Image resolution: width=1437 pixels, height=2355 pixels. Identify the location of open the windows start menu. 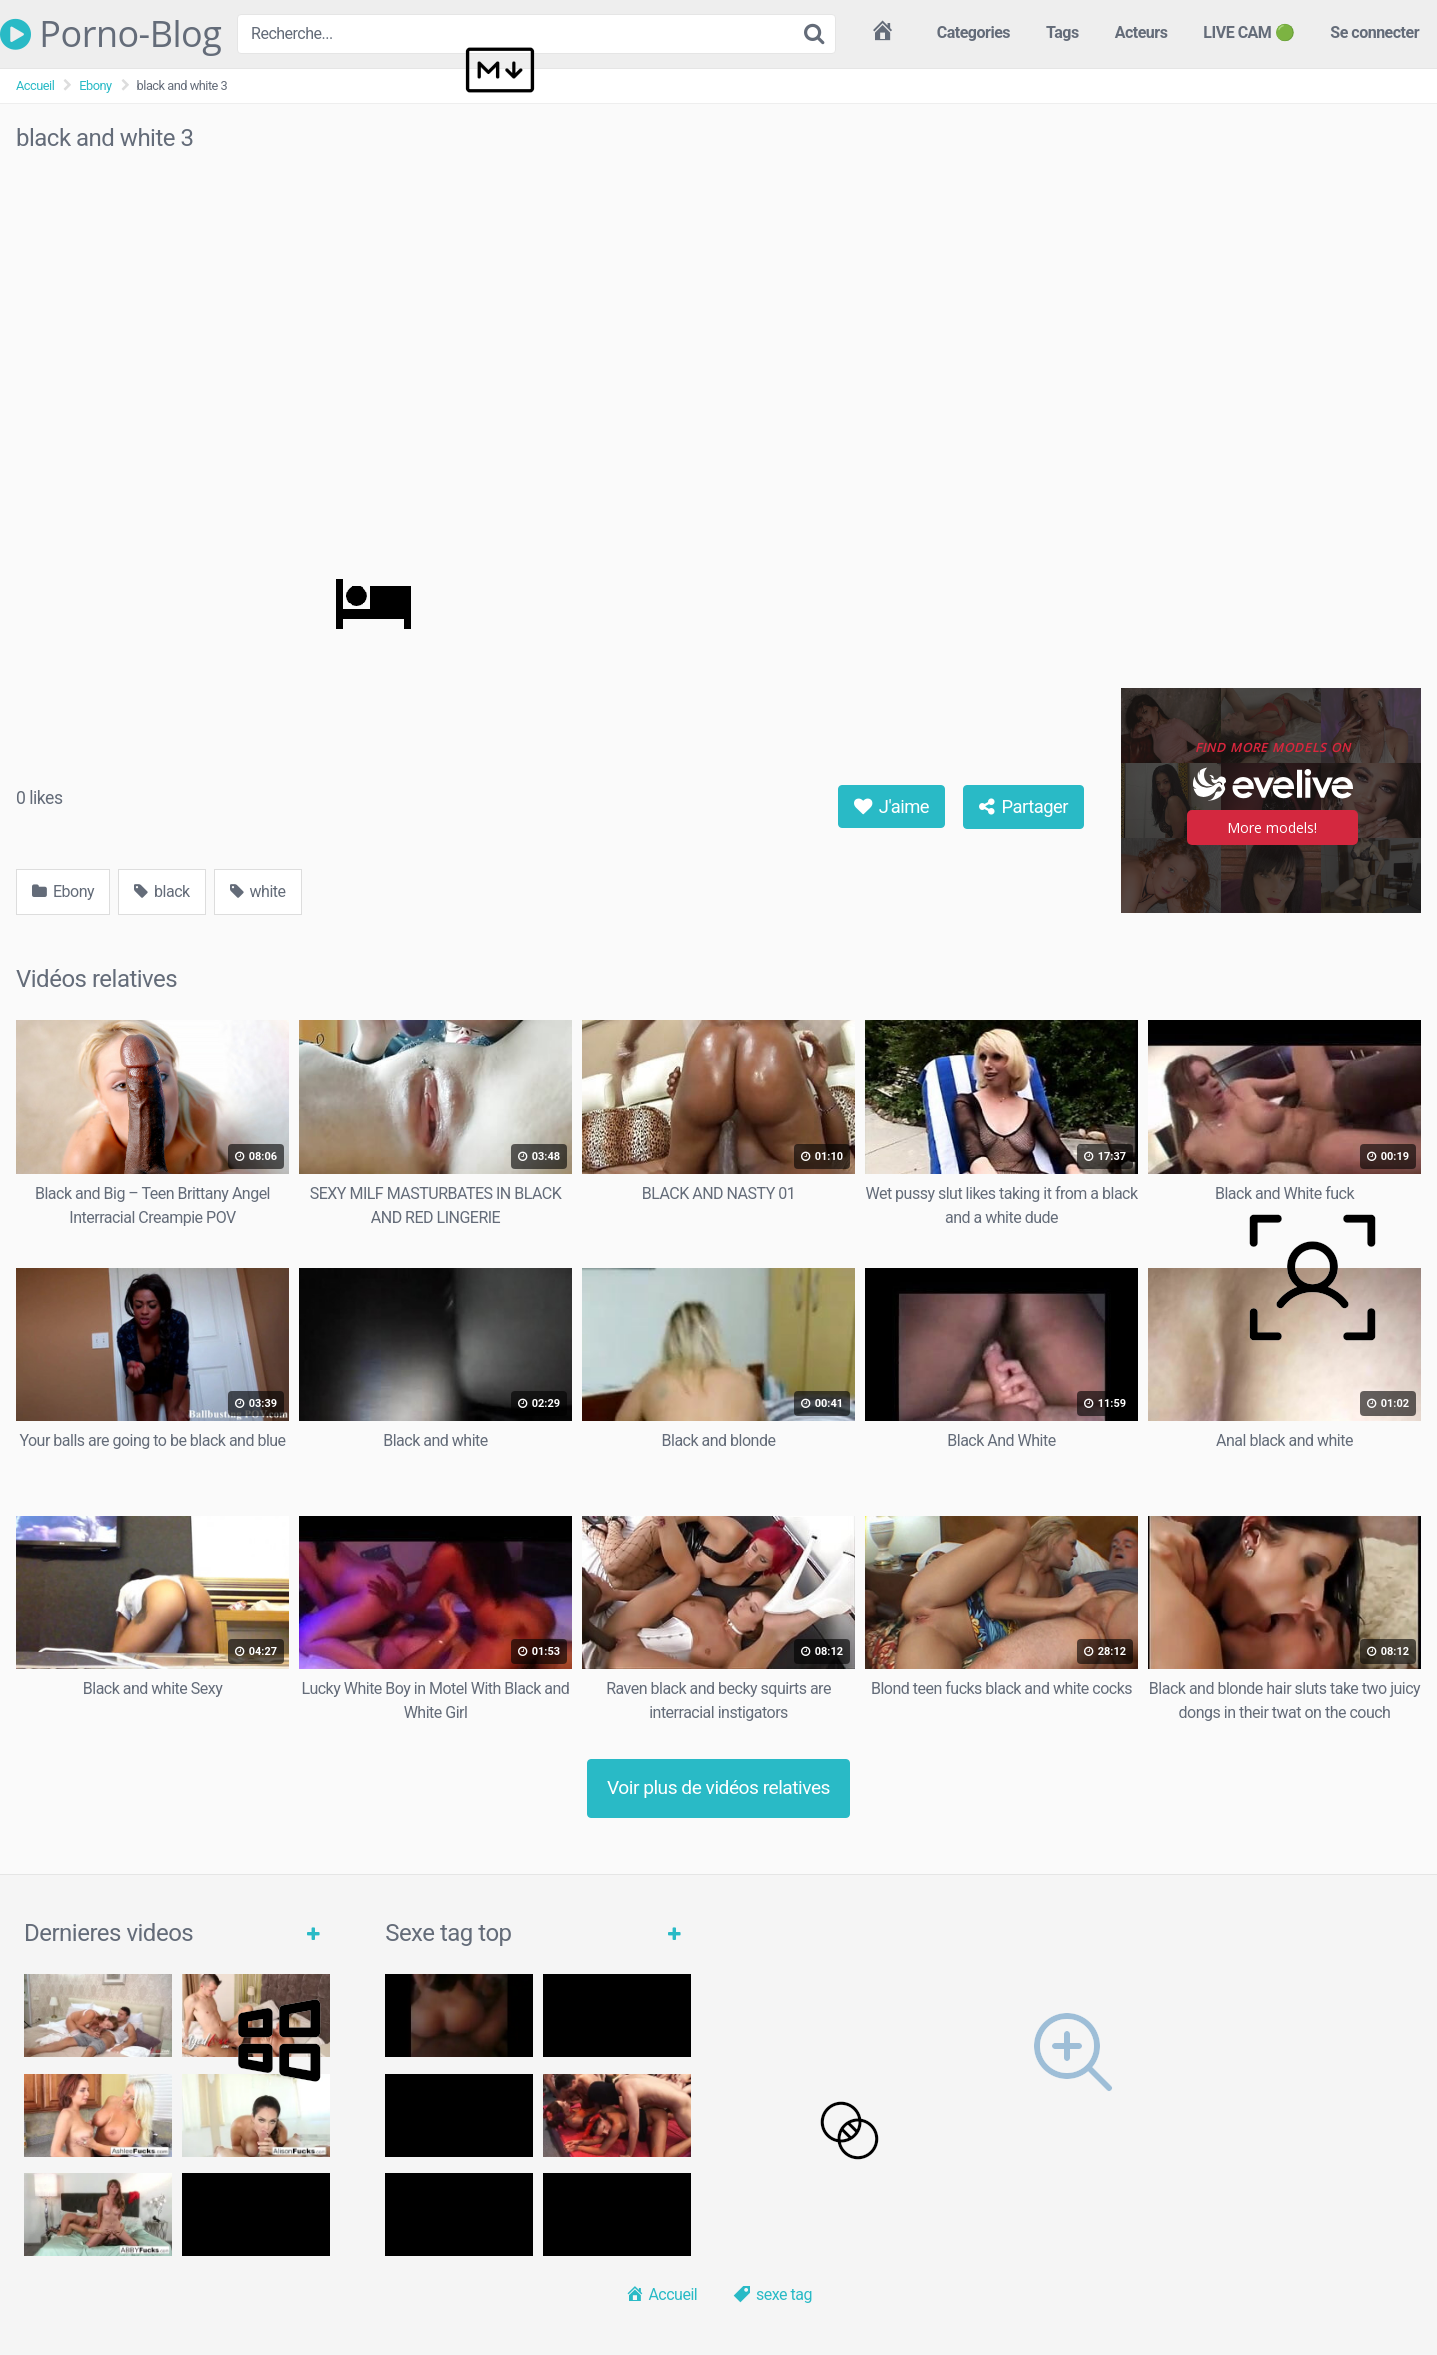
(282, 2040).